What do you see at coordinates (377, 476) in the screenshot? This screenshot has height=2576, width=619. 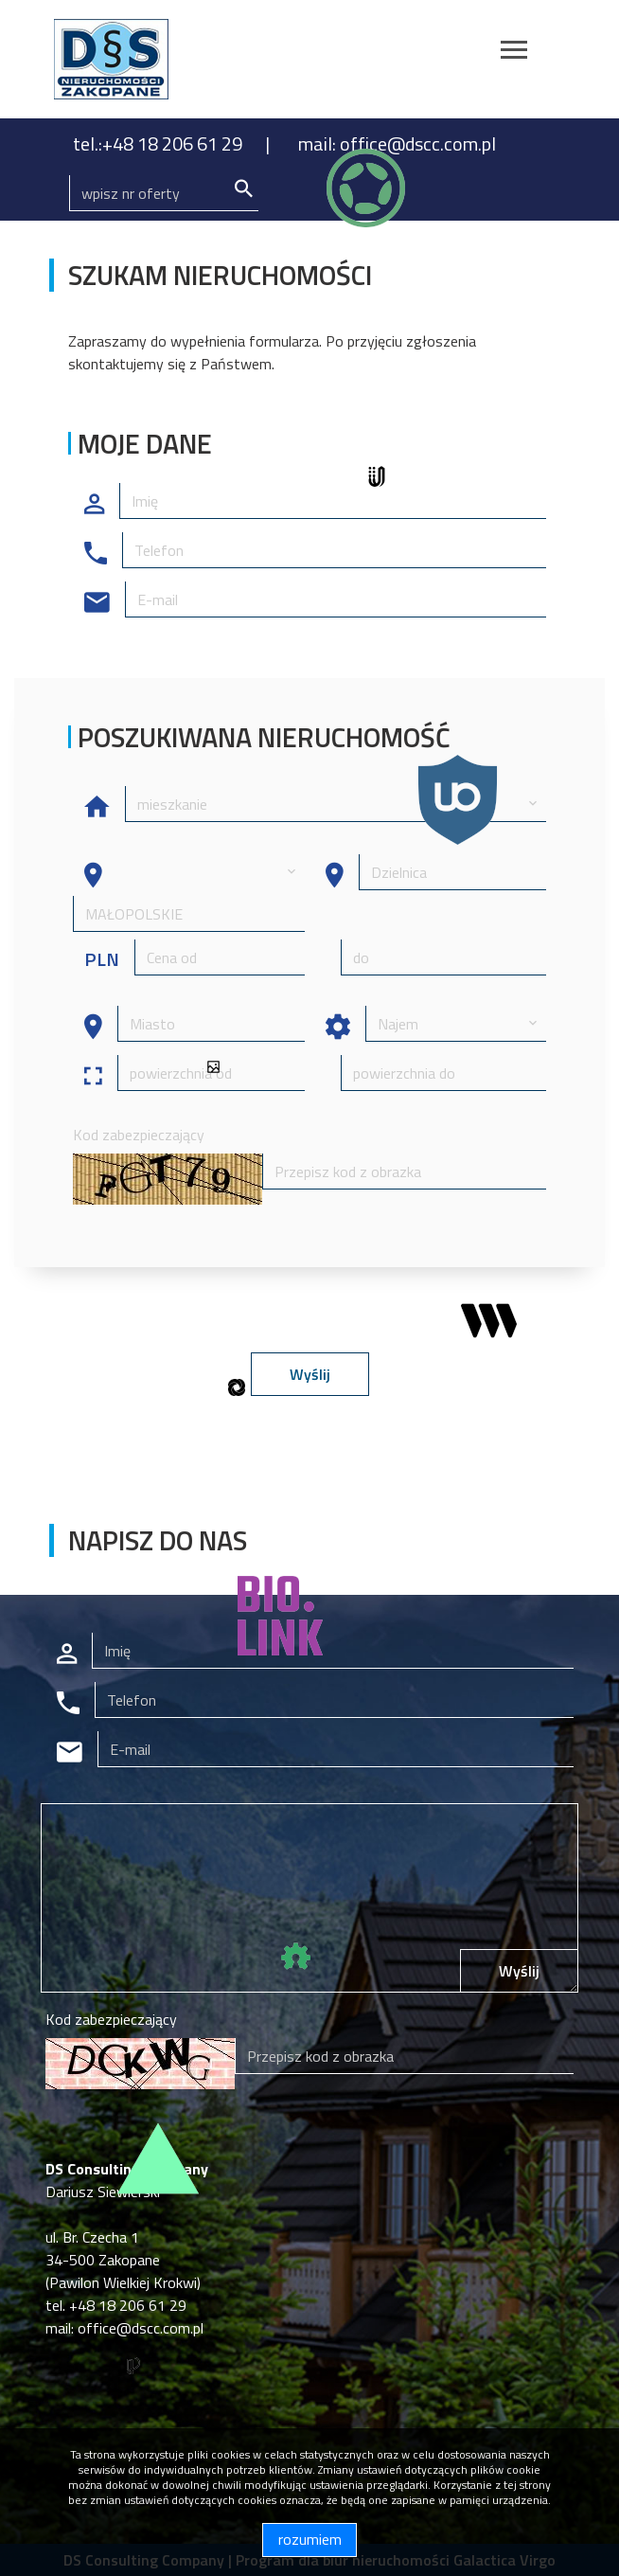 I see `visit UserVoice customer feedback platform` at bounding box center [377, 476].